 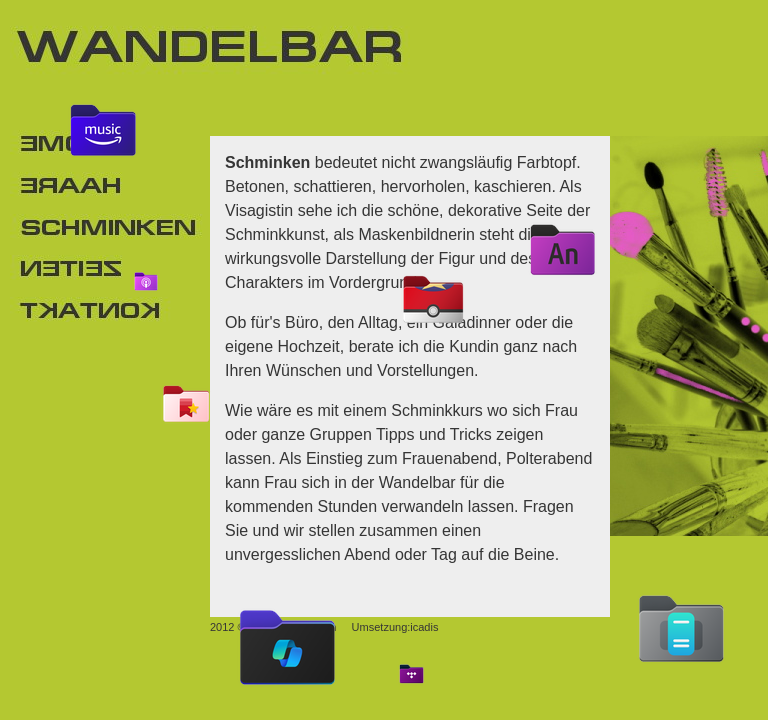 What do you see at coordinates (411, 674) in the screenshot?
I see `open folder containing tidal music files` at bounding box center [411, 674].